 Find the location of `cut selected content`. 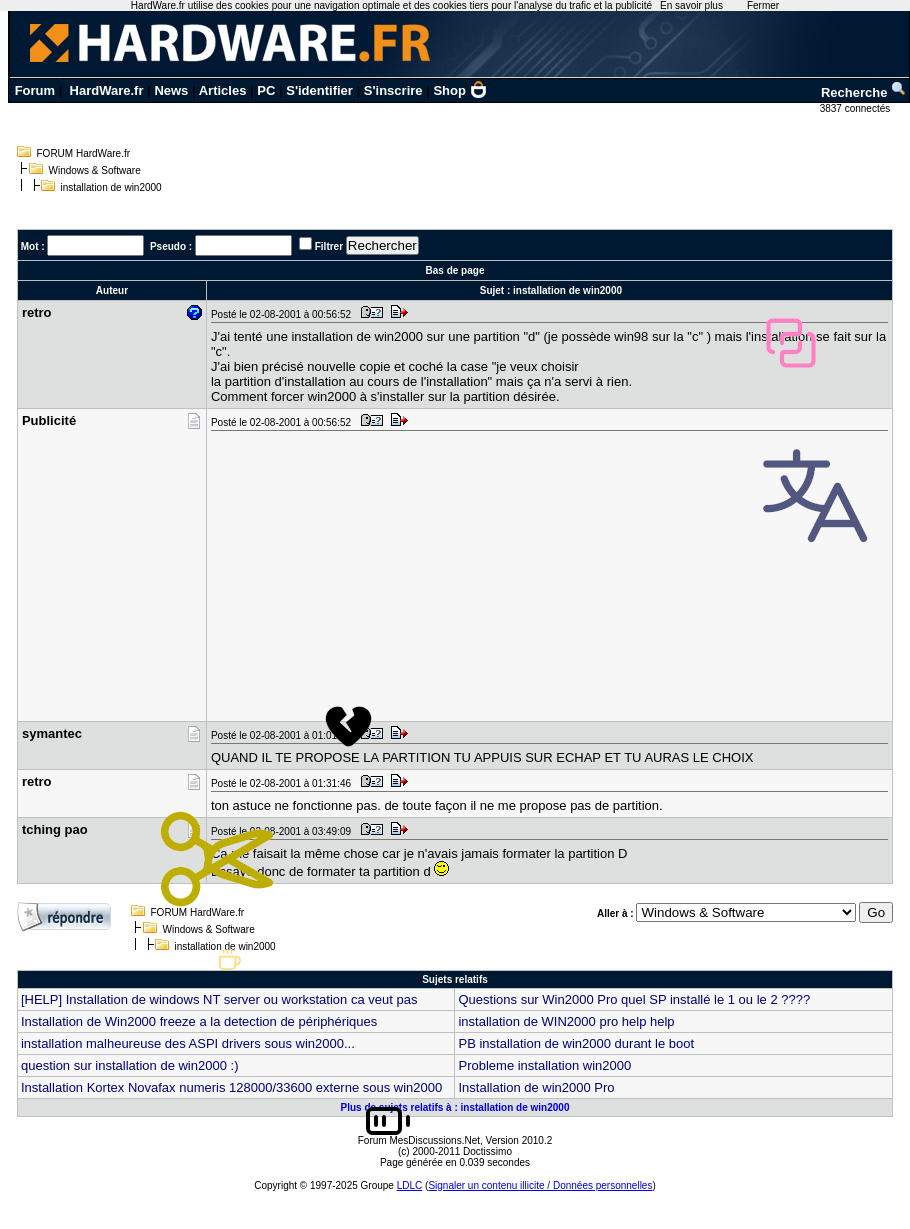

cut selected content is located at coordinates (216, 859).